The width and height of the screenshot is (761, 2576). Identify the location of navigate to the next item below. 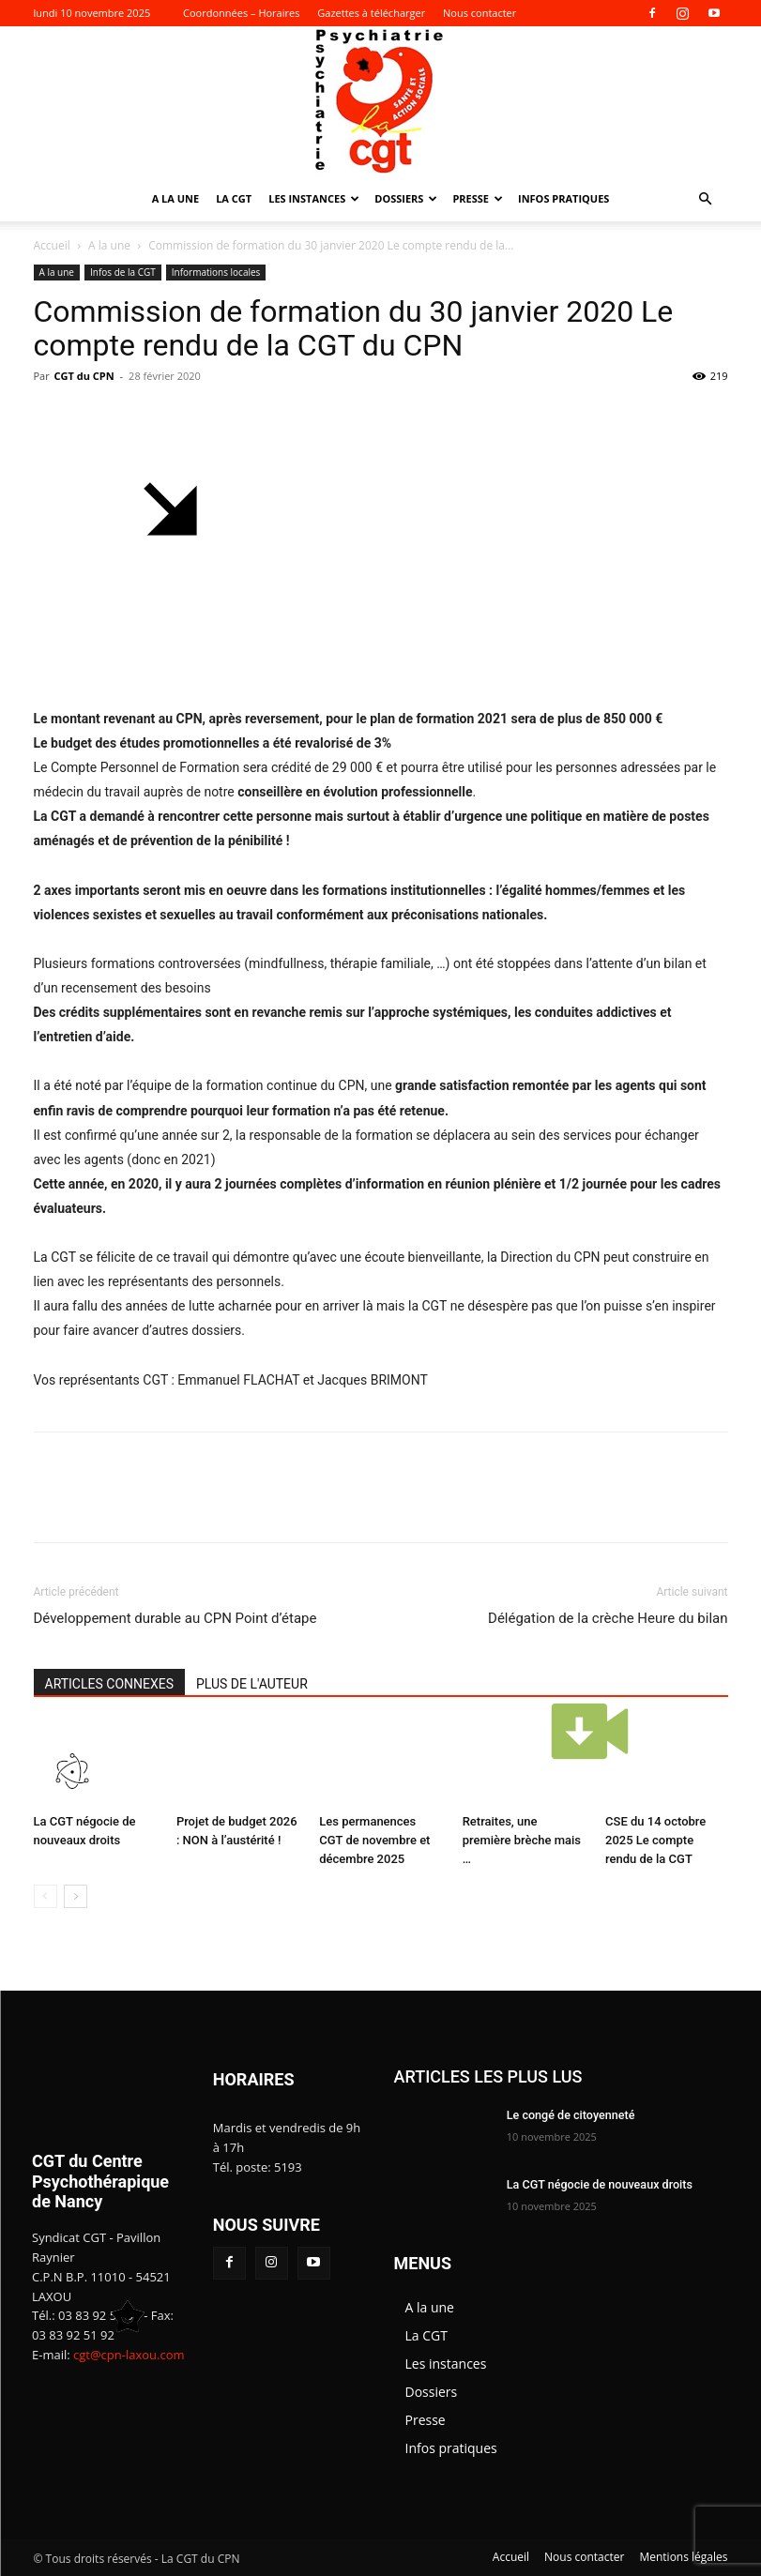
(170, 508).